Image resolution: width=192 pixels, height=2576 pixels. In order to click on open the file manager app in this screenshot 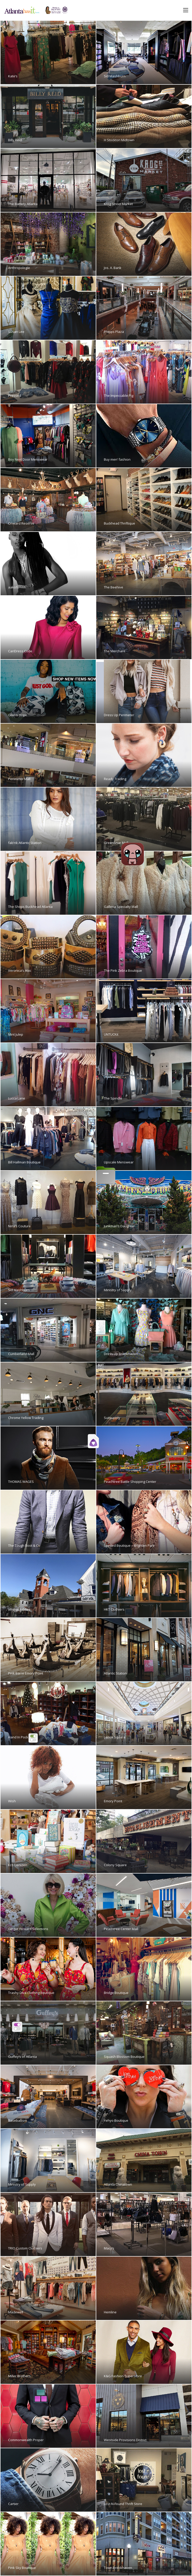, I will do `click(106, 1175)`.